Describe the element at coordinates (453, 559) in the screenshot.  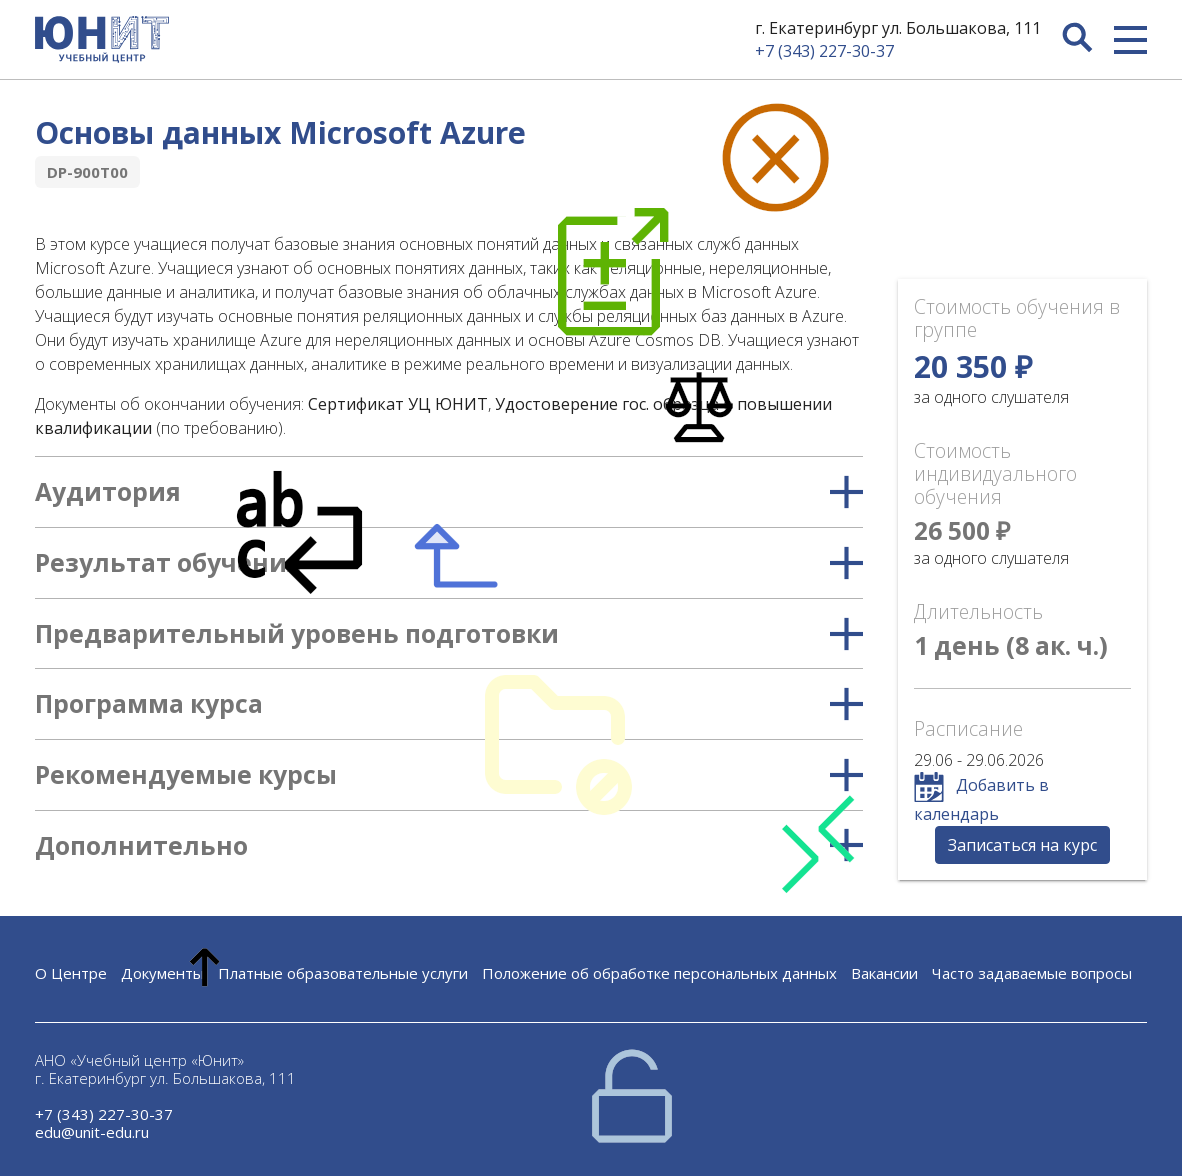
I see `go back and return to top` at that location.